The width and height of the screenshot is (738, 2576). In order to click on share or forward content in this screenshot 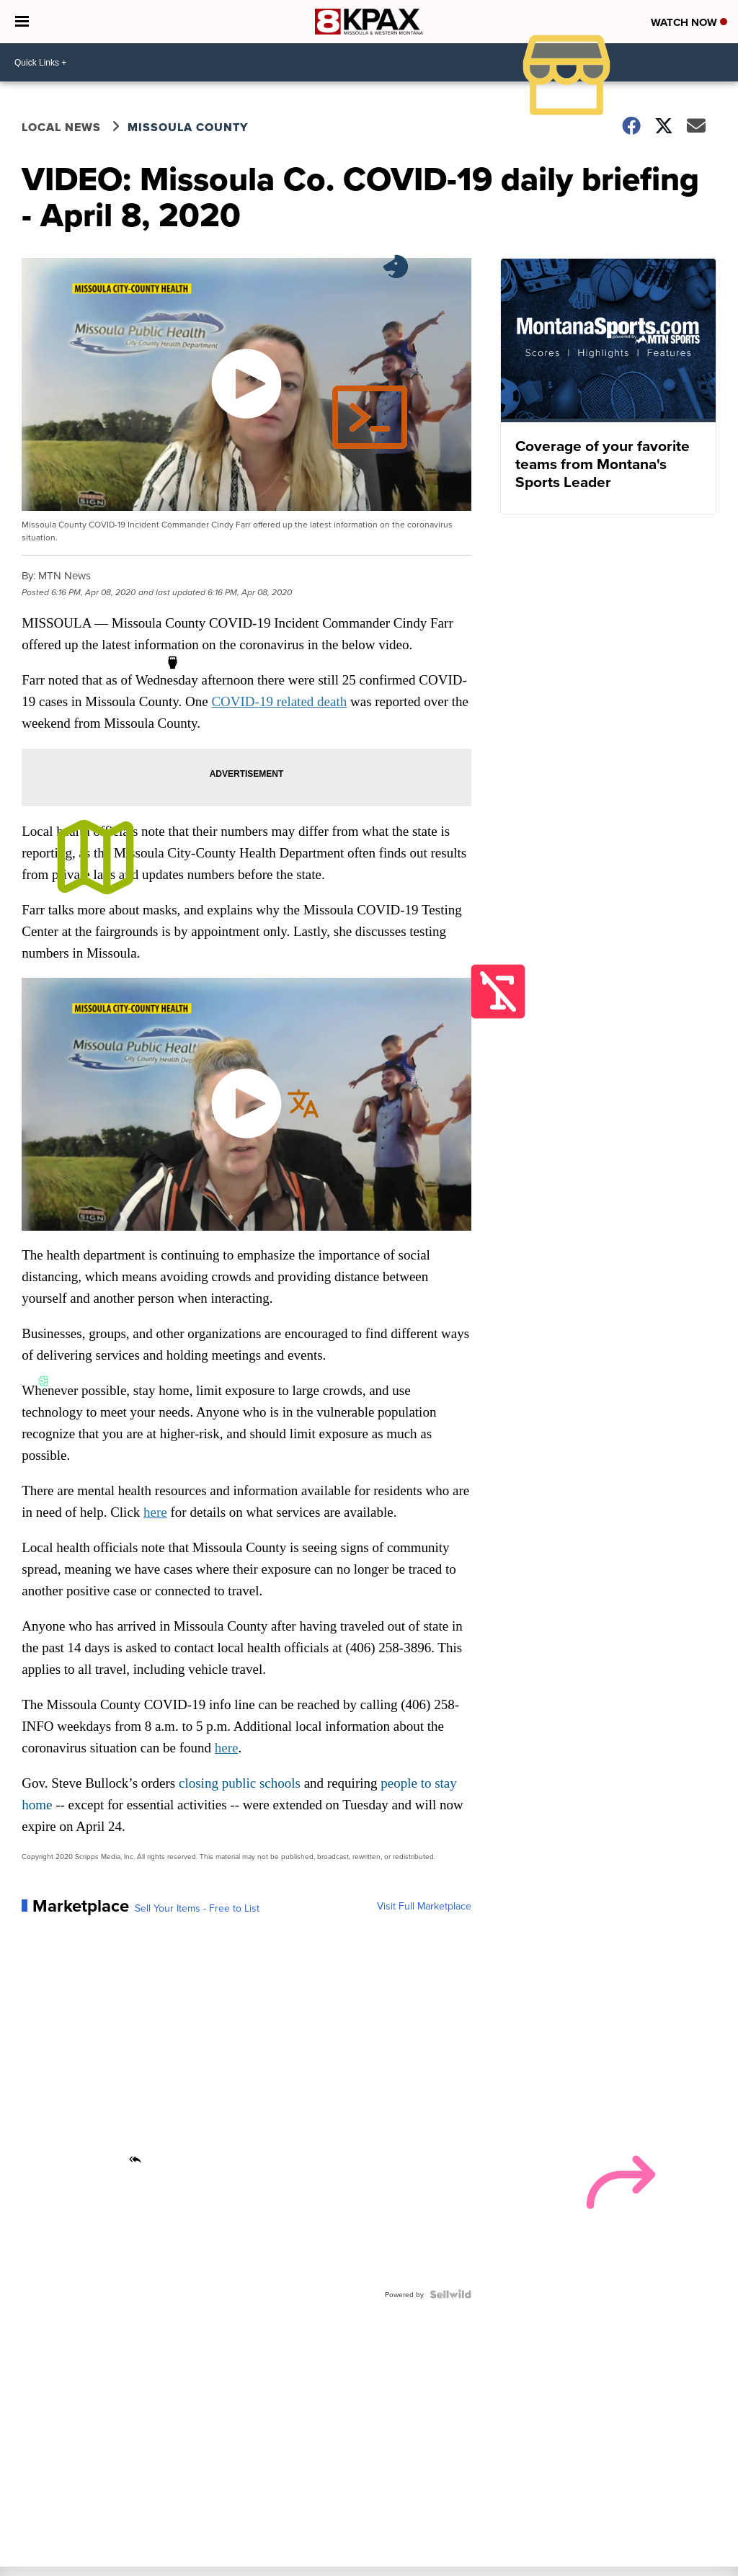, I will do `click(621, 2182)`.